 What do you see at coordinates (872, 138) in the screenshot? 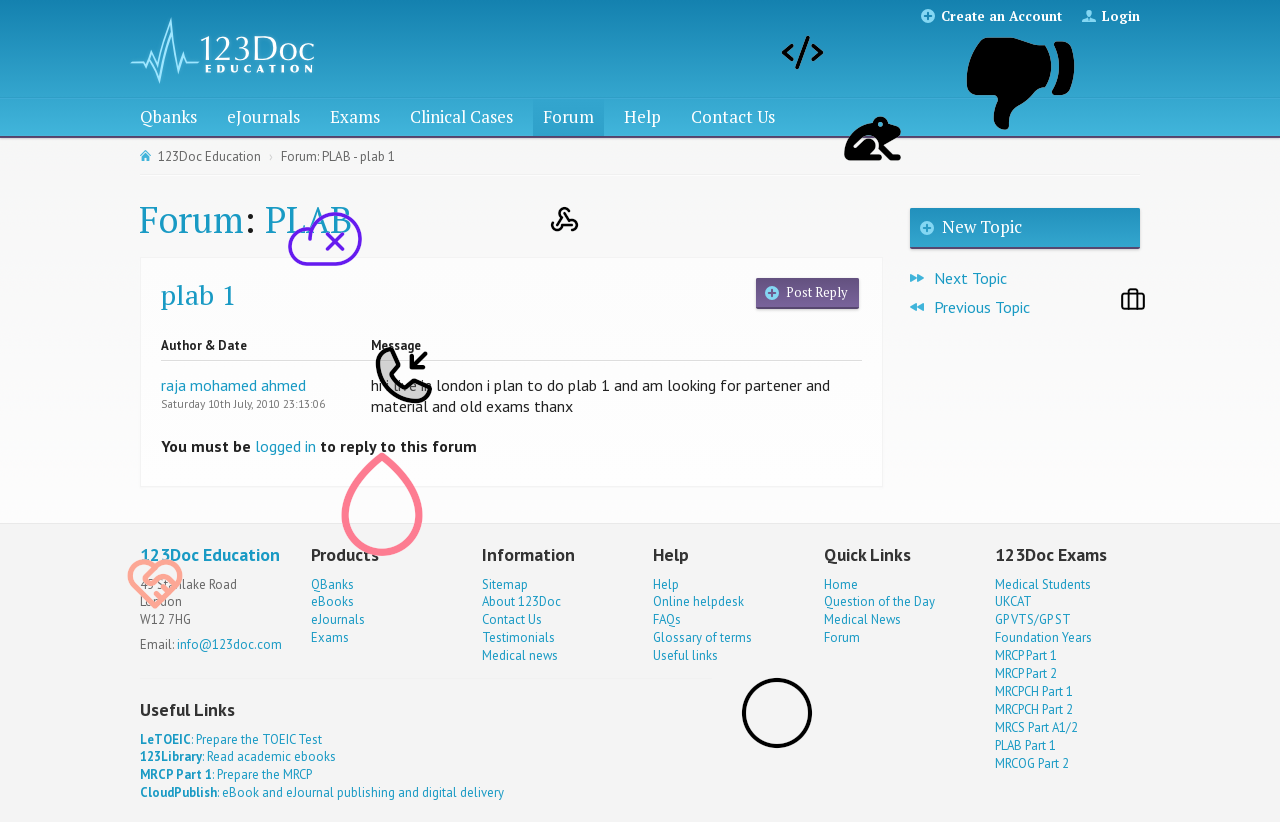
I see `decorative frog icon or mascot` at bounding box center [872, 138].